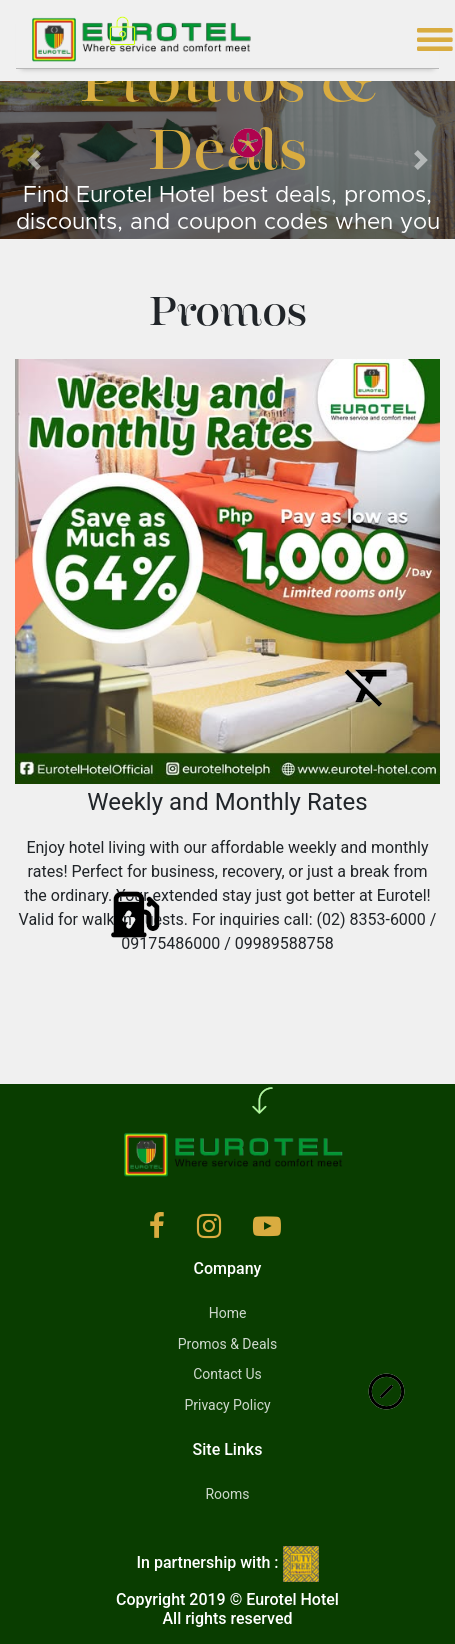 The image size is (455, 1644). I want to click on indicates a required field in a form, so click(248, 143).